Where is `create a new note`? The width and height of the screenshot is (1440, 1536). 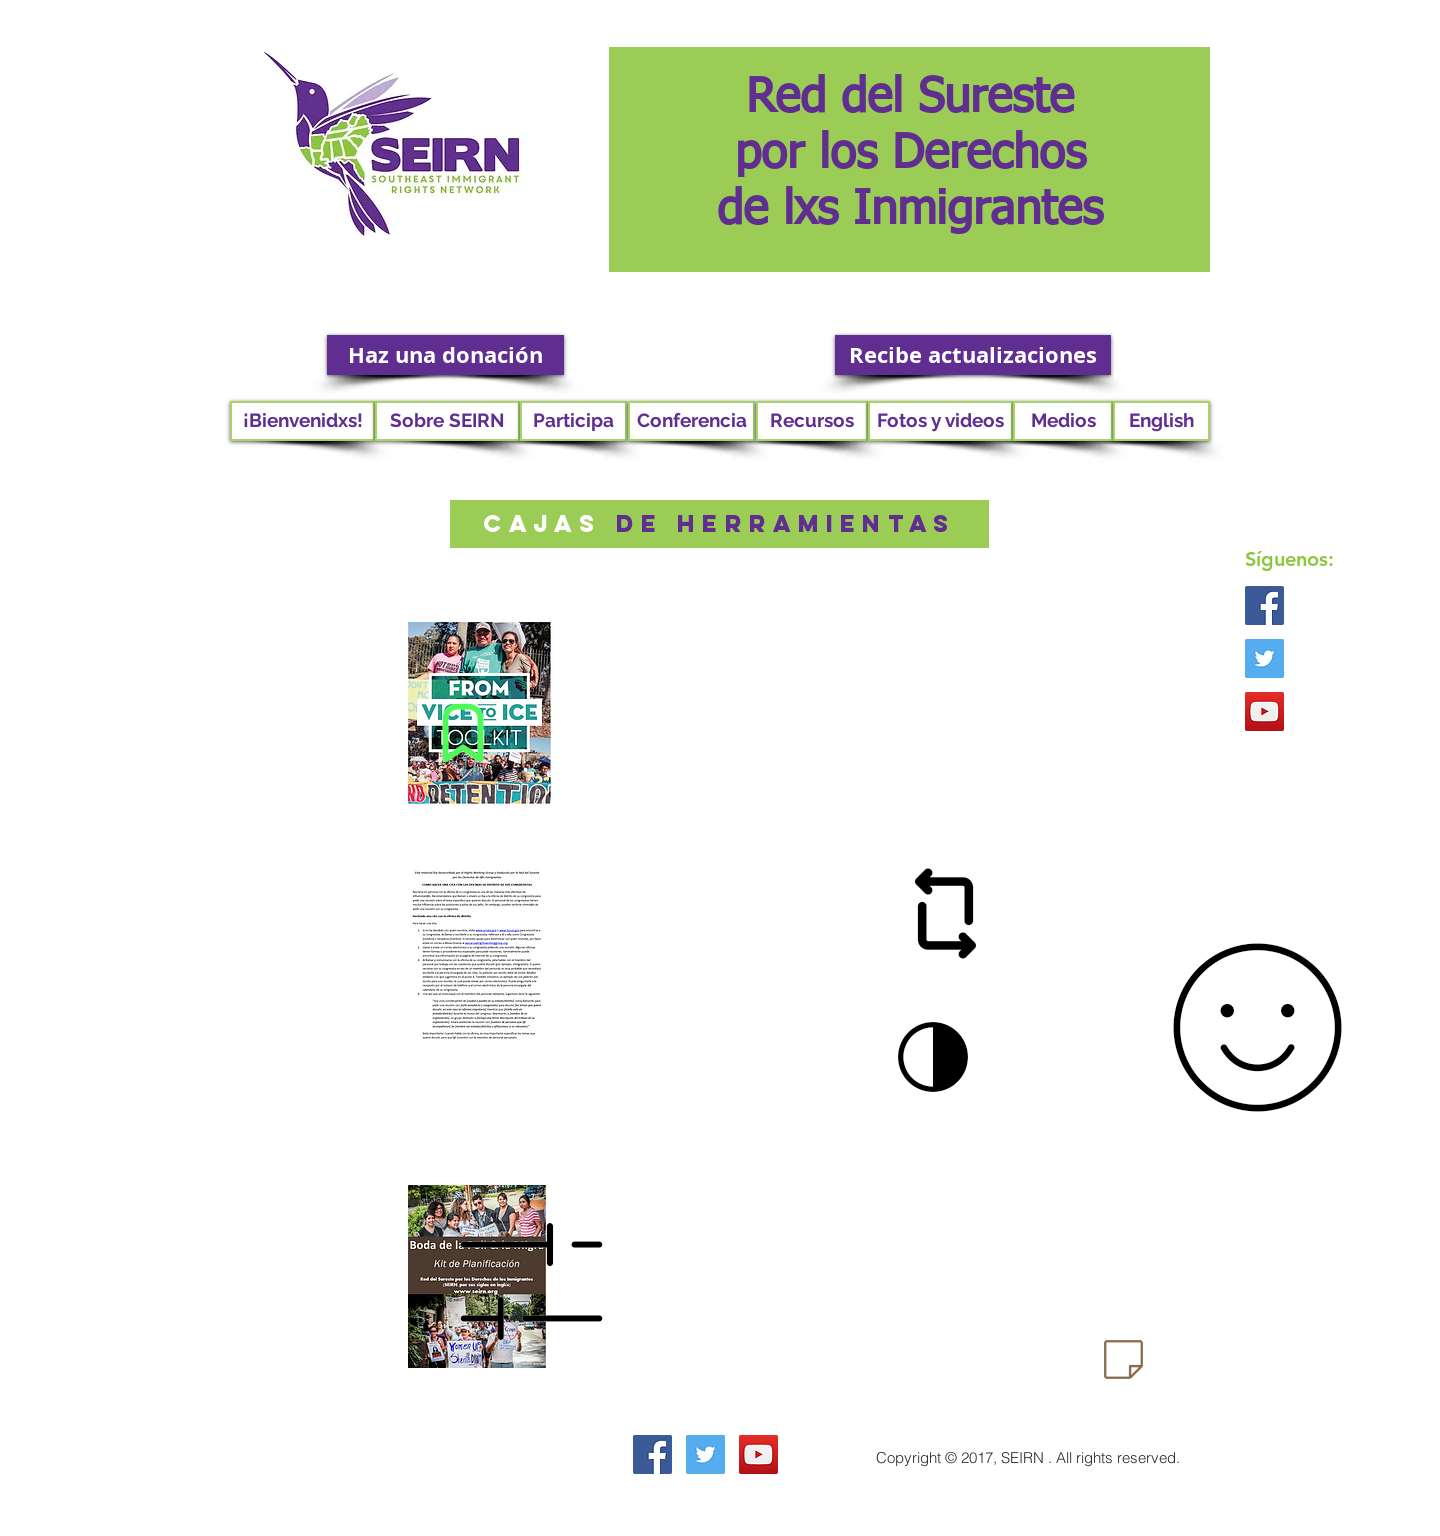
create a new note is located at coordinates (1123, 1359).